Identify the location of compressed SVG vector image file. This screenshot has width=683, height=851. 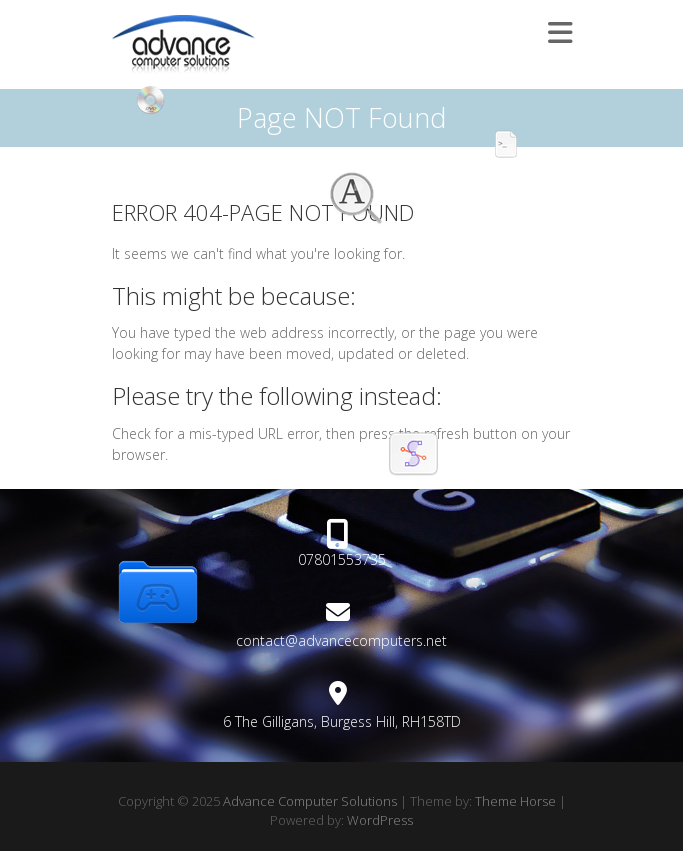
(413, 452).